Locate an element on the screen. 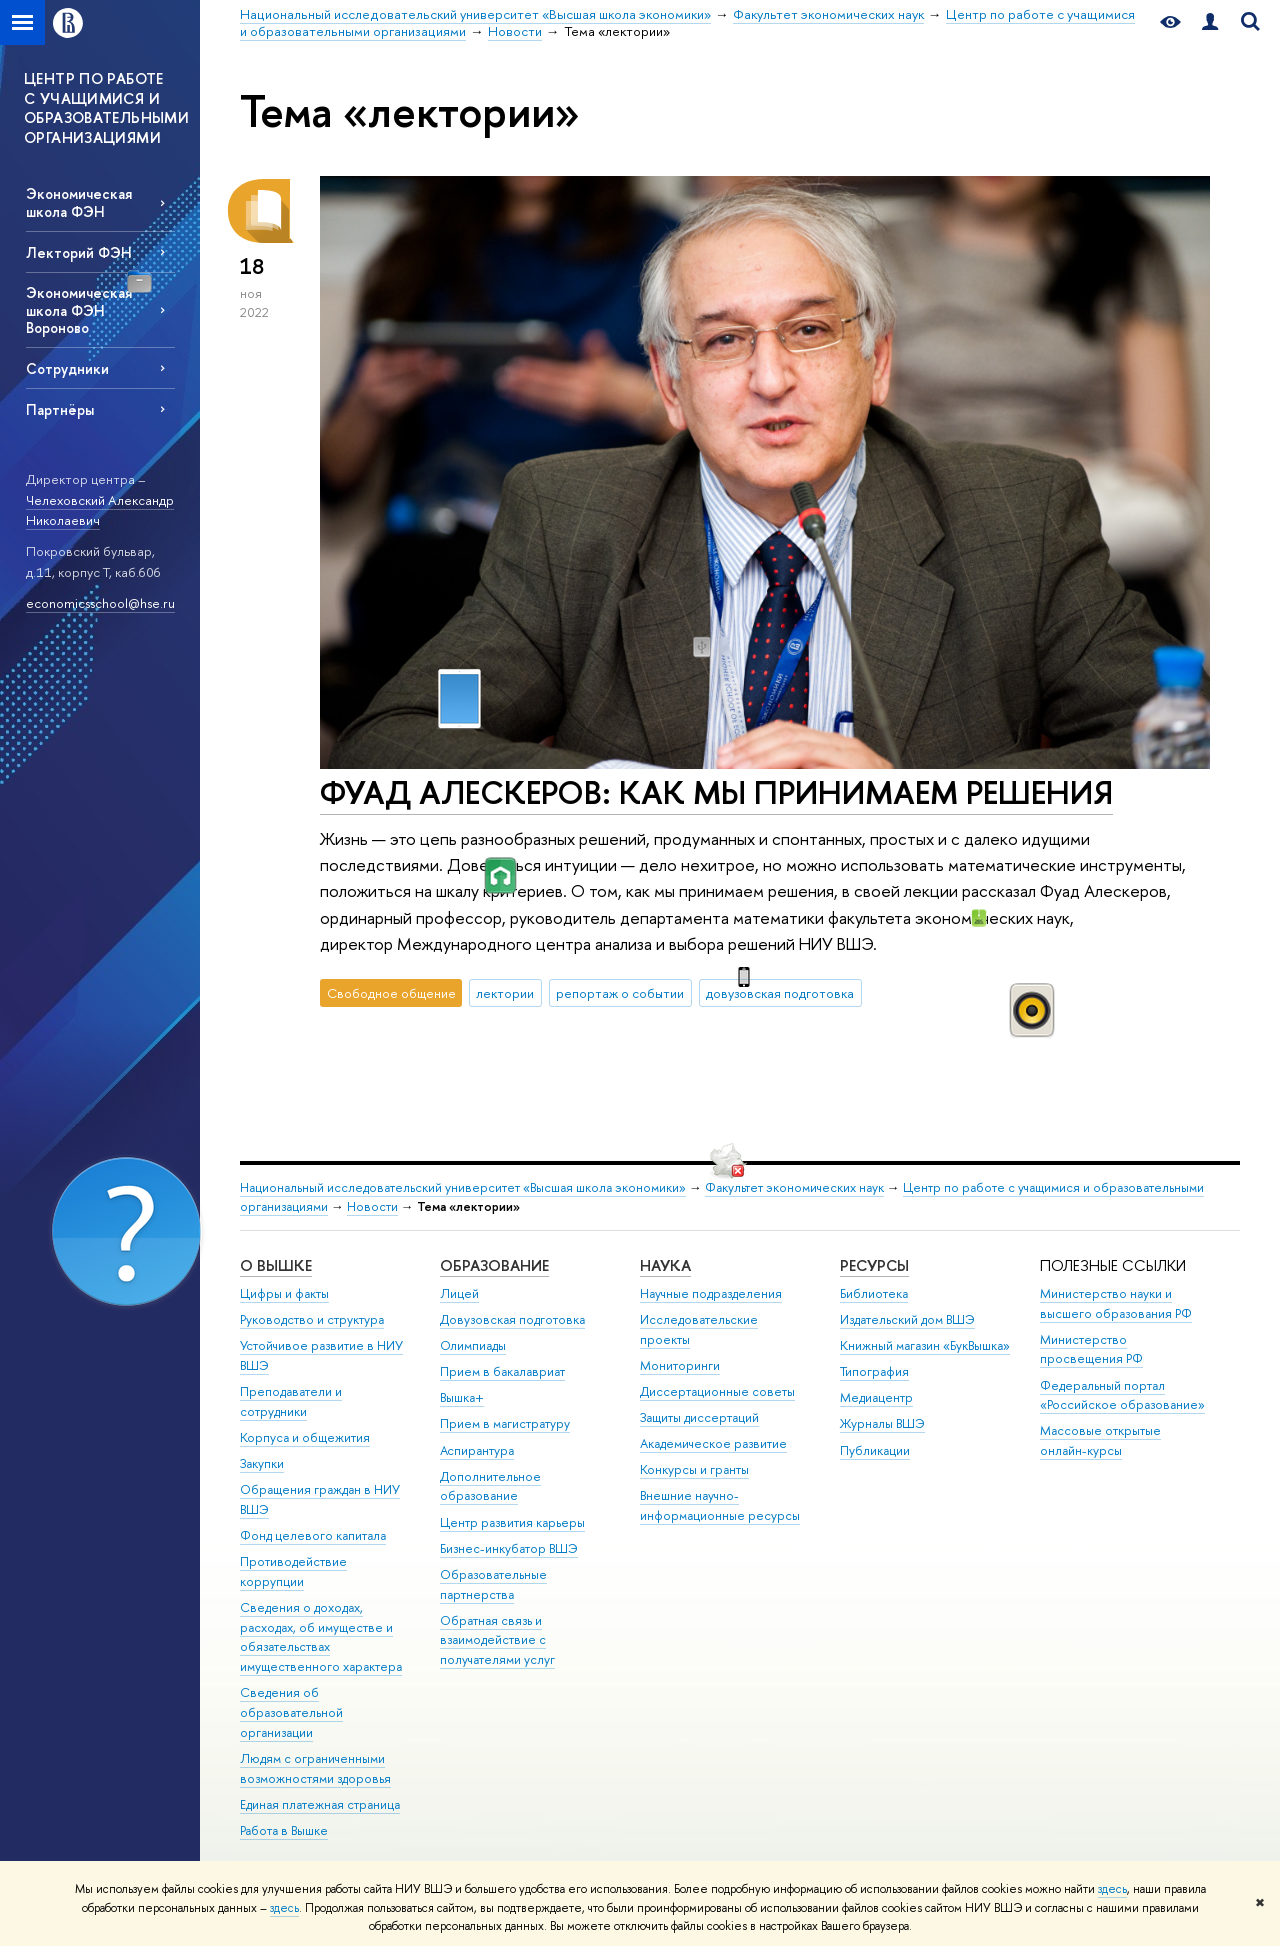  access help or frequently asked questions is located at coordinates (126, 1231).